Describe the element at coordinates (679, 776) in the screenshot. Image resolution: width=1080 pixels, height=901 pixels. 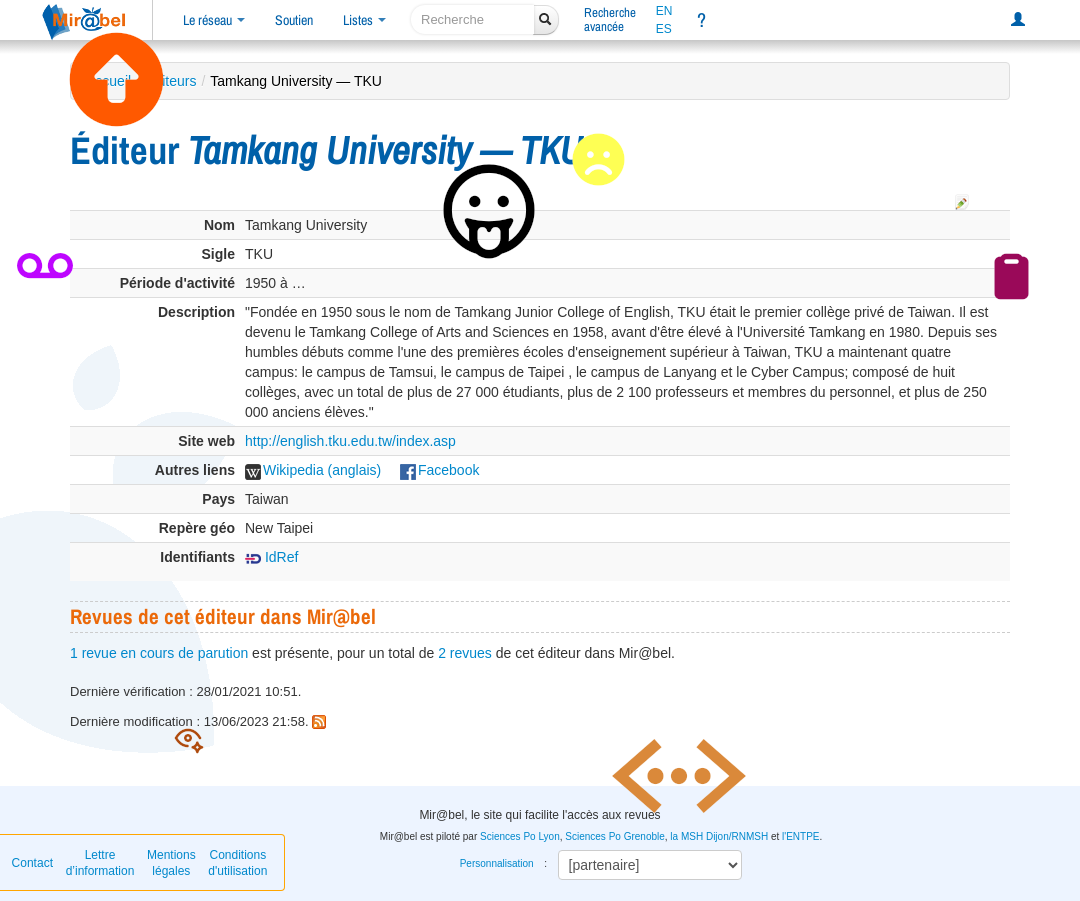
I see `indicates code is currently processing or compiling` at that location.